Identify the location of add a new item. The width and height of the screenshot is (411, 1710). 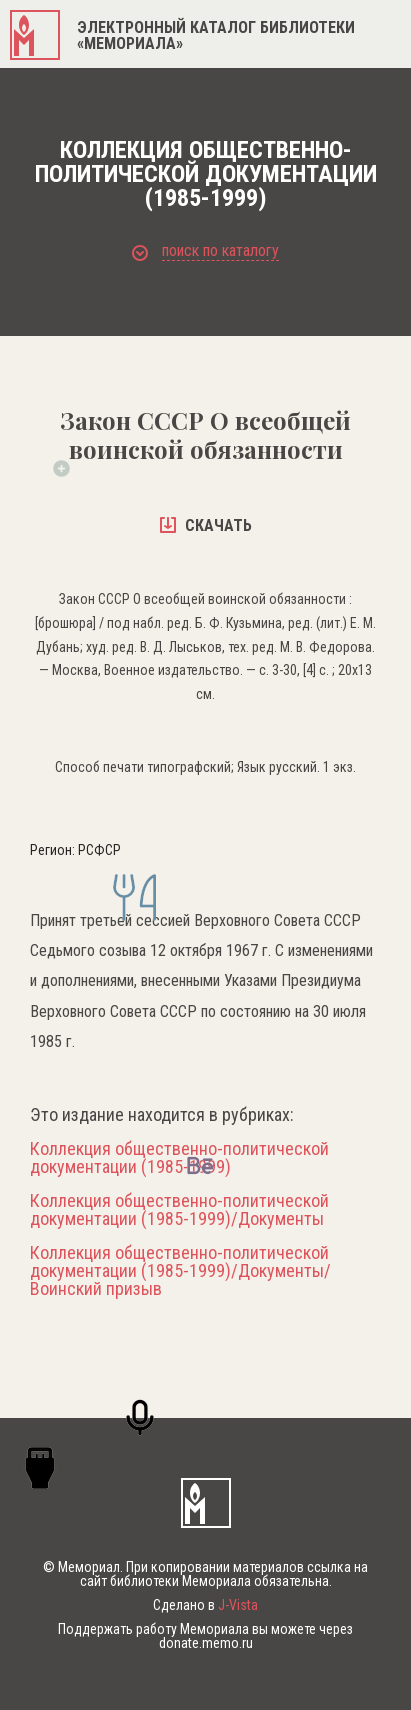
(61, 468).